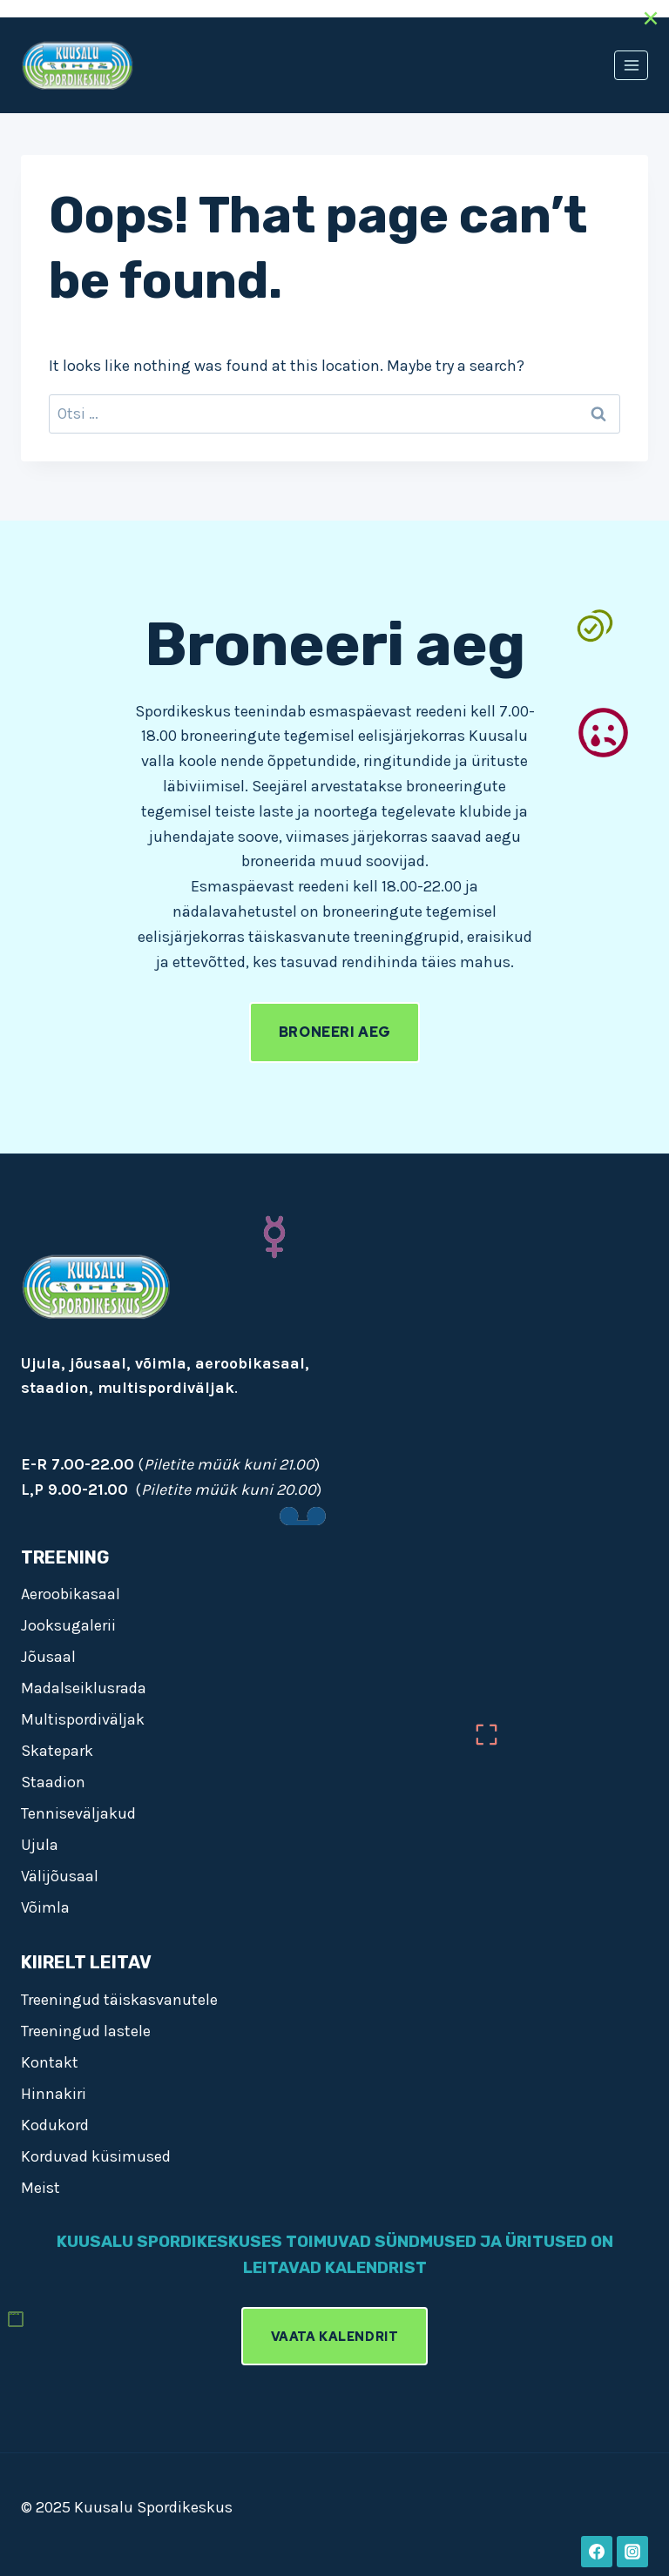  What do you see at coordinates (16, 2319) in the screenshot?
I see `toggle the menubar visibility` at bounding box center [16, 2319].